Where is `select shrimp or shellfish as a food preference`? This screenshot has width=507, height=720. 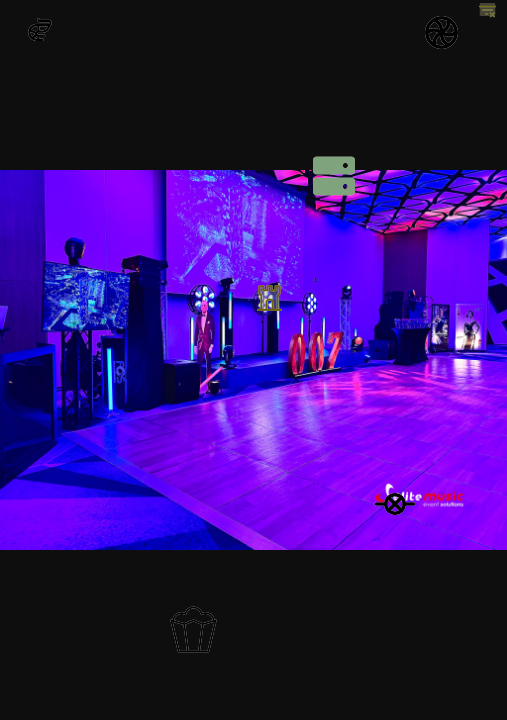 select shrimp or shellfish as a food preference is located at coordinates (40, 30).